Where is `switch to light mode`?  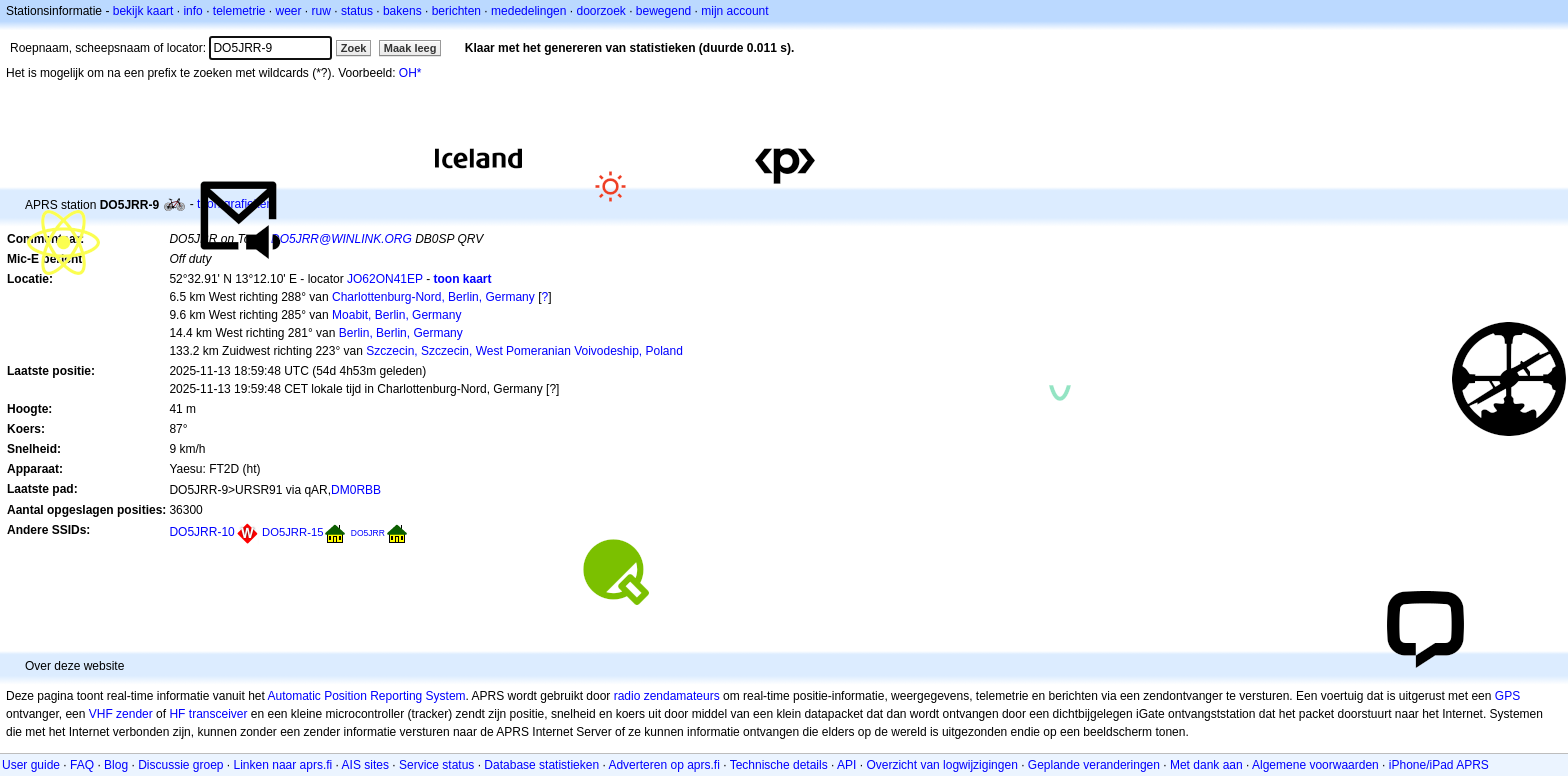 switch to light mode is located at coordinates (610, 186).